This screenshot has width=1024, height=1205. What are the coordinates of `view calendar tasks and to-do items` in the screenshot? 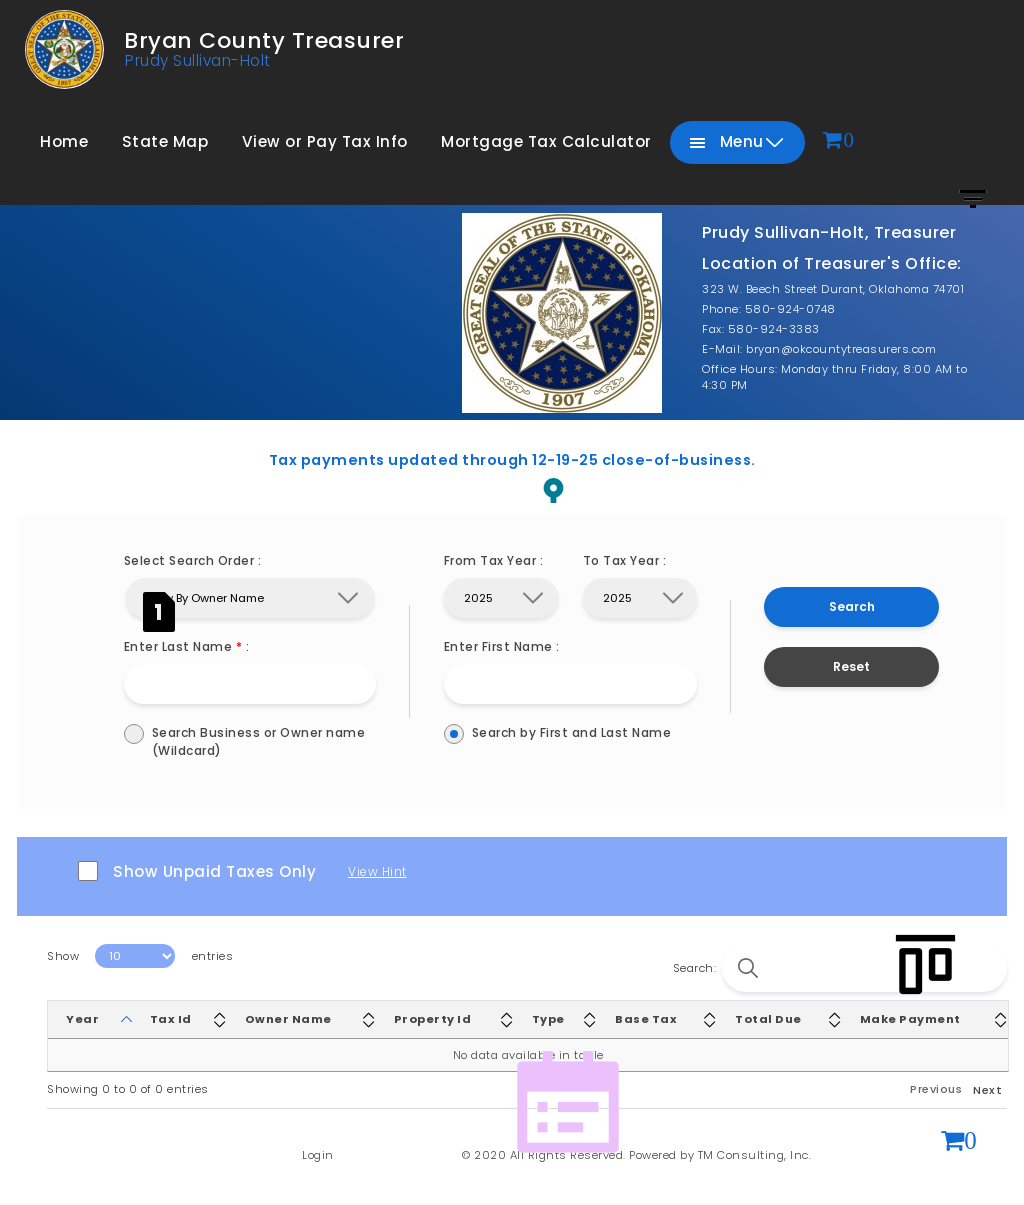 It's located at (568, 1107).